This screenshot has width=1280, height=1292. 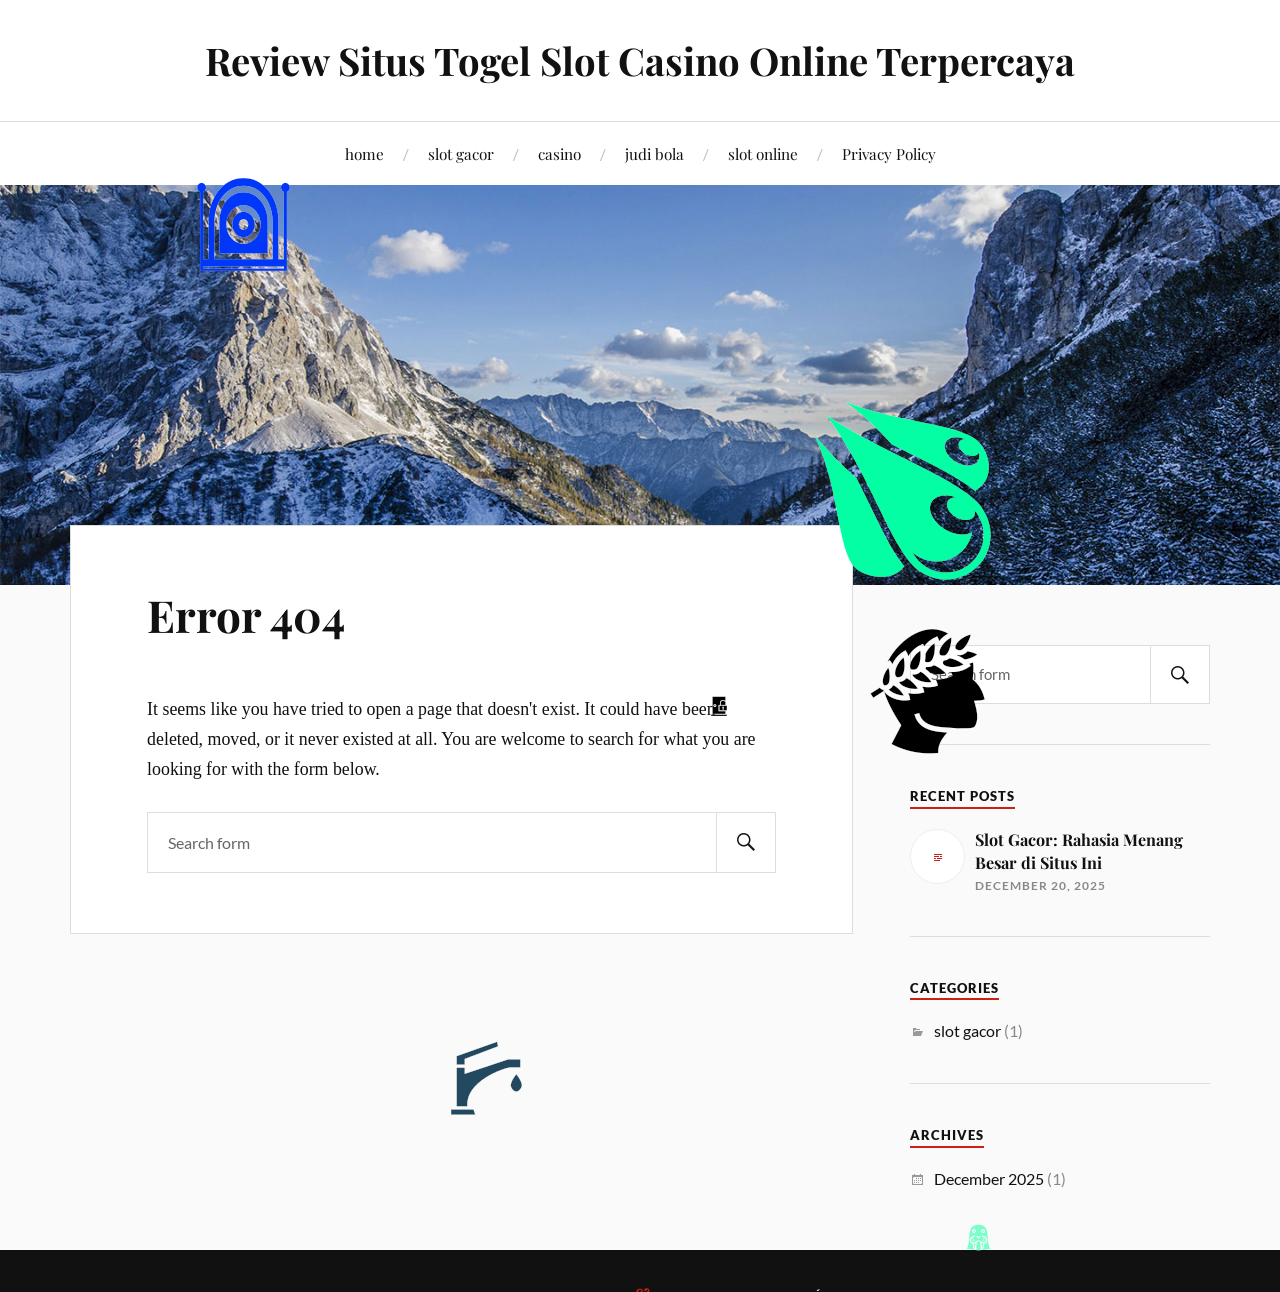 What do you see at coordinates (488, 1074) in the screenshot?
I see `access kitchen or plumbing settings` at bounding box center [488, 1074].